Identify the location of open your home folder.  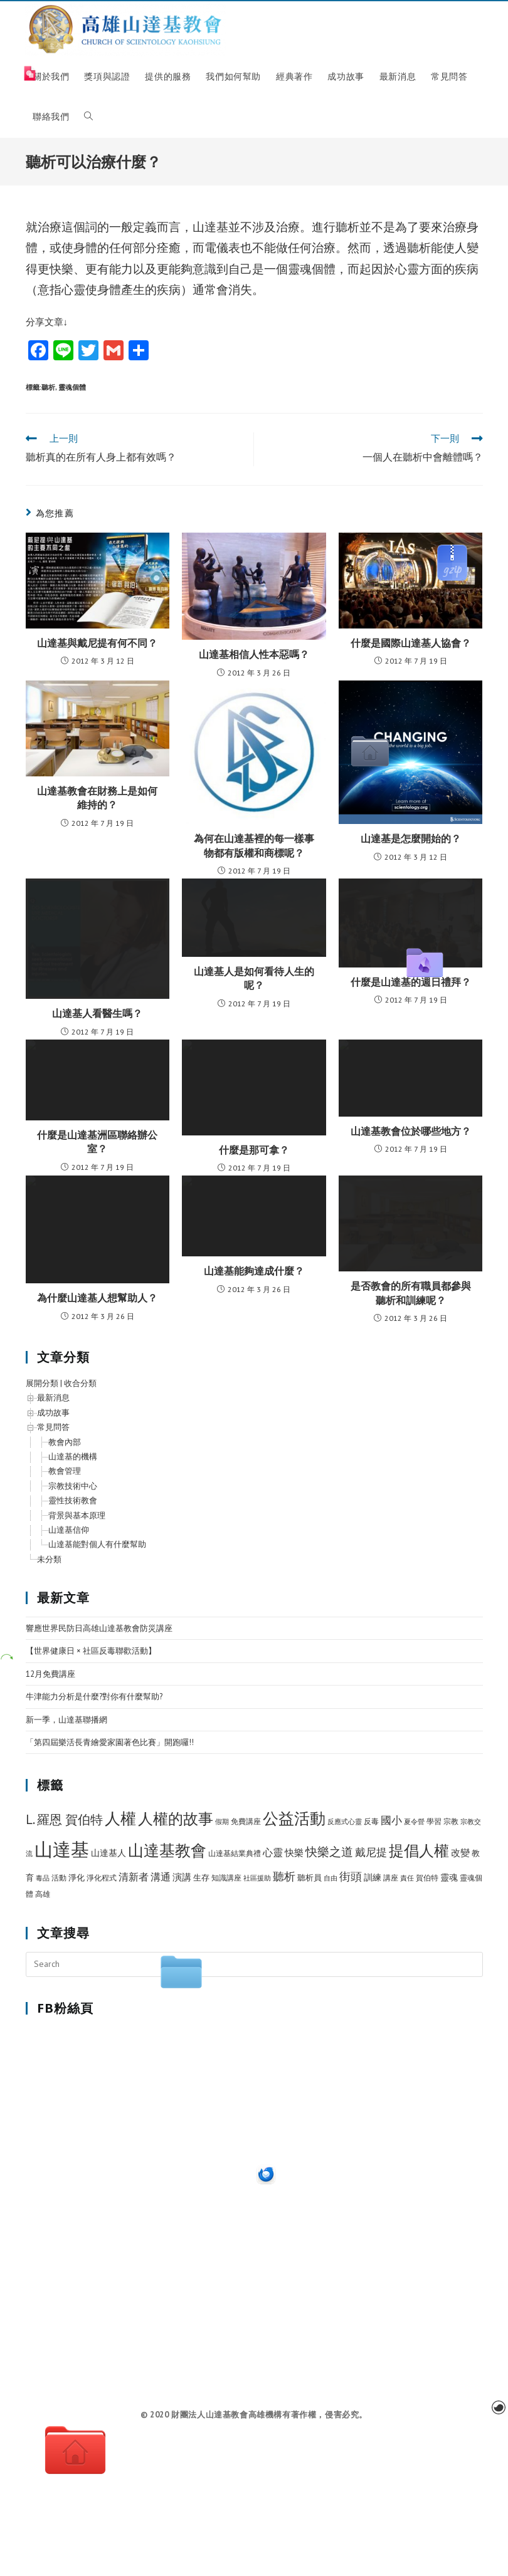
(370, 751).